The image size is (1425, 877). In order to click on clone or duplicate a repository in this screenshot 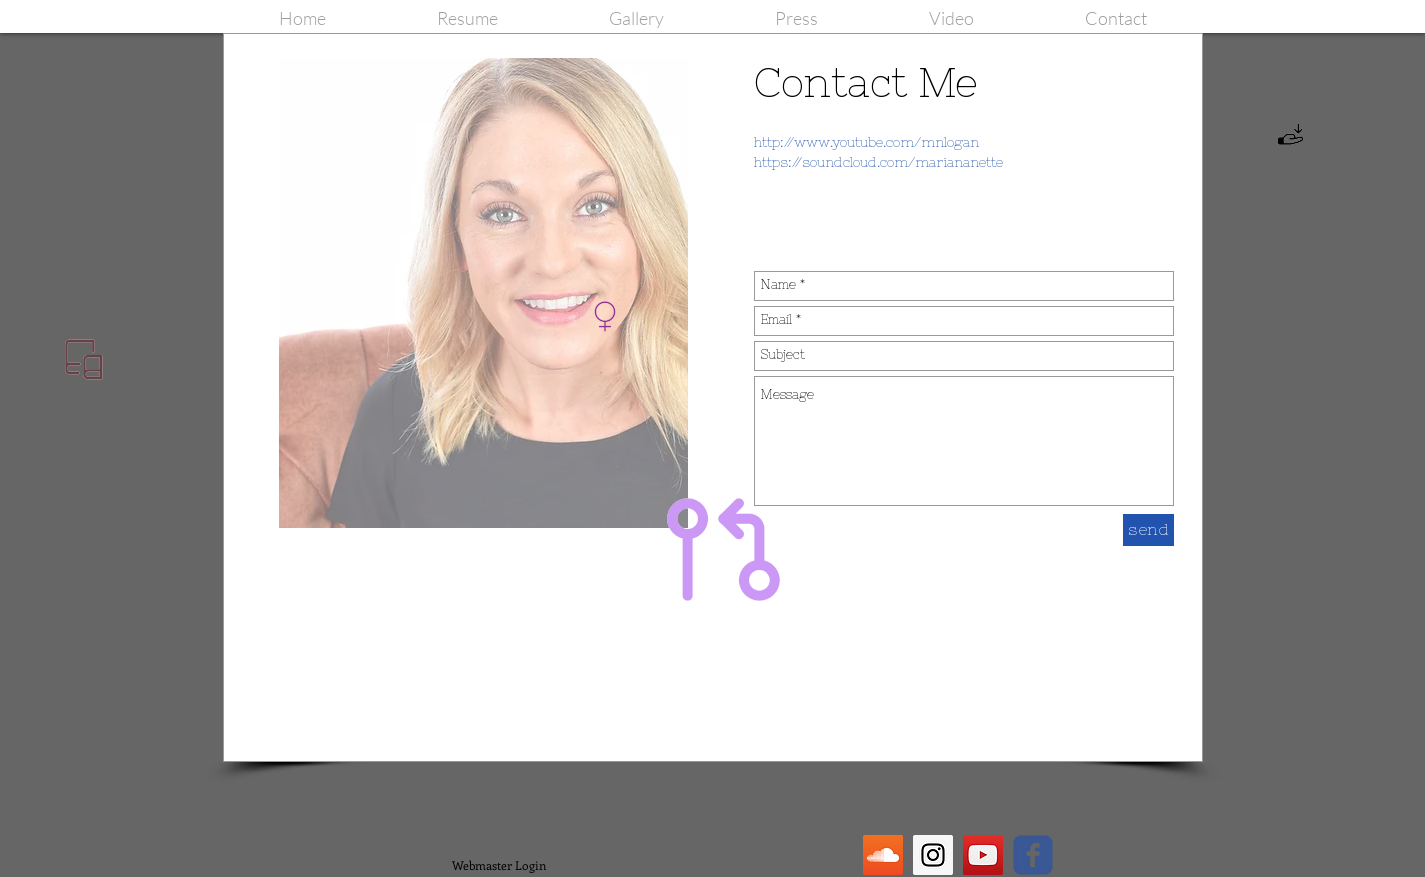, I will do `click(82, 359)`.